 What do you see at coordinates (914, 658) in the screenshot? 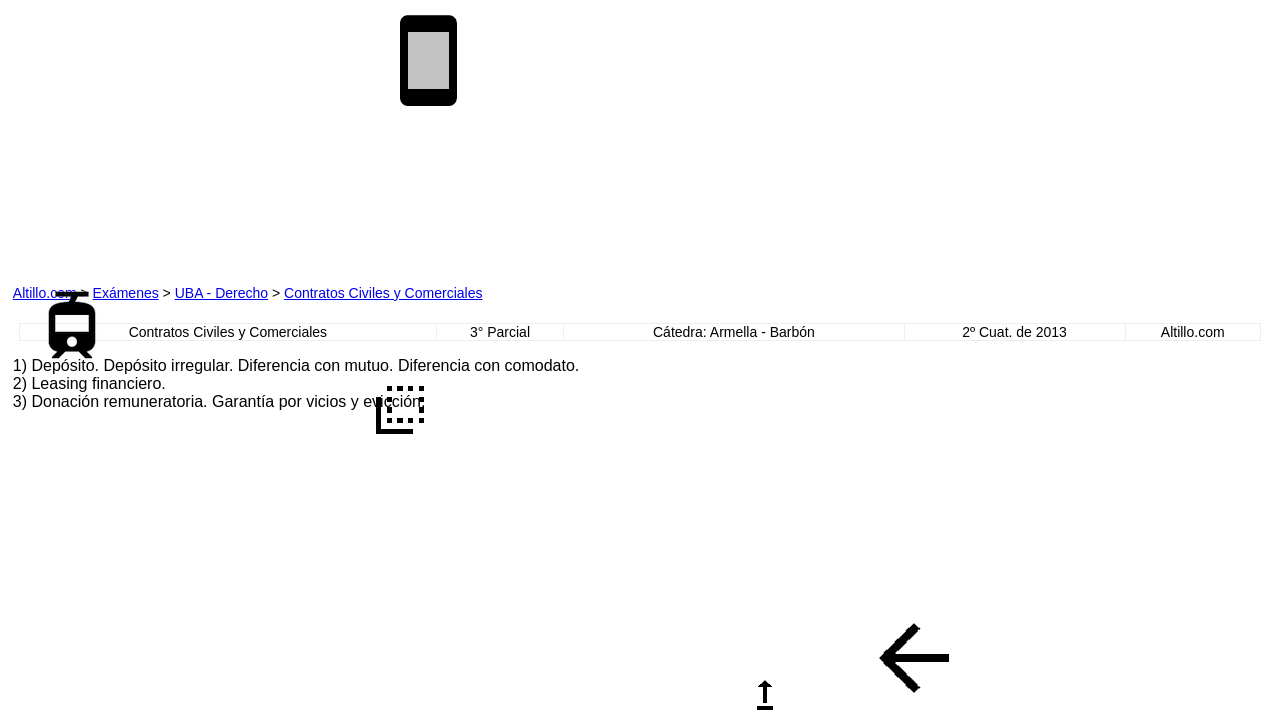
I see `go back to the previous screen` at bounding box center [914, 658].